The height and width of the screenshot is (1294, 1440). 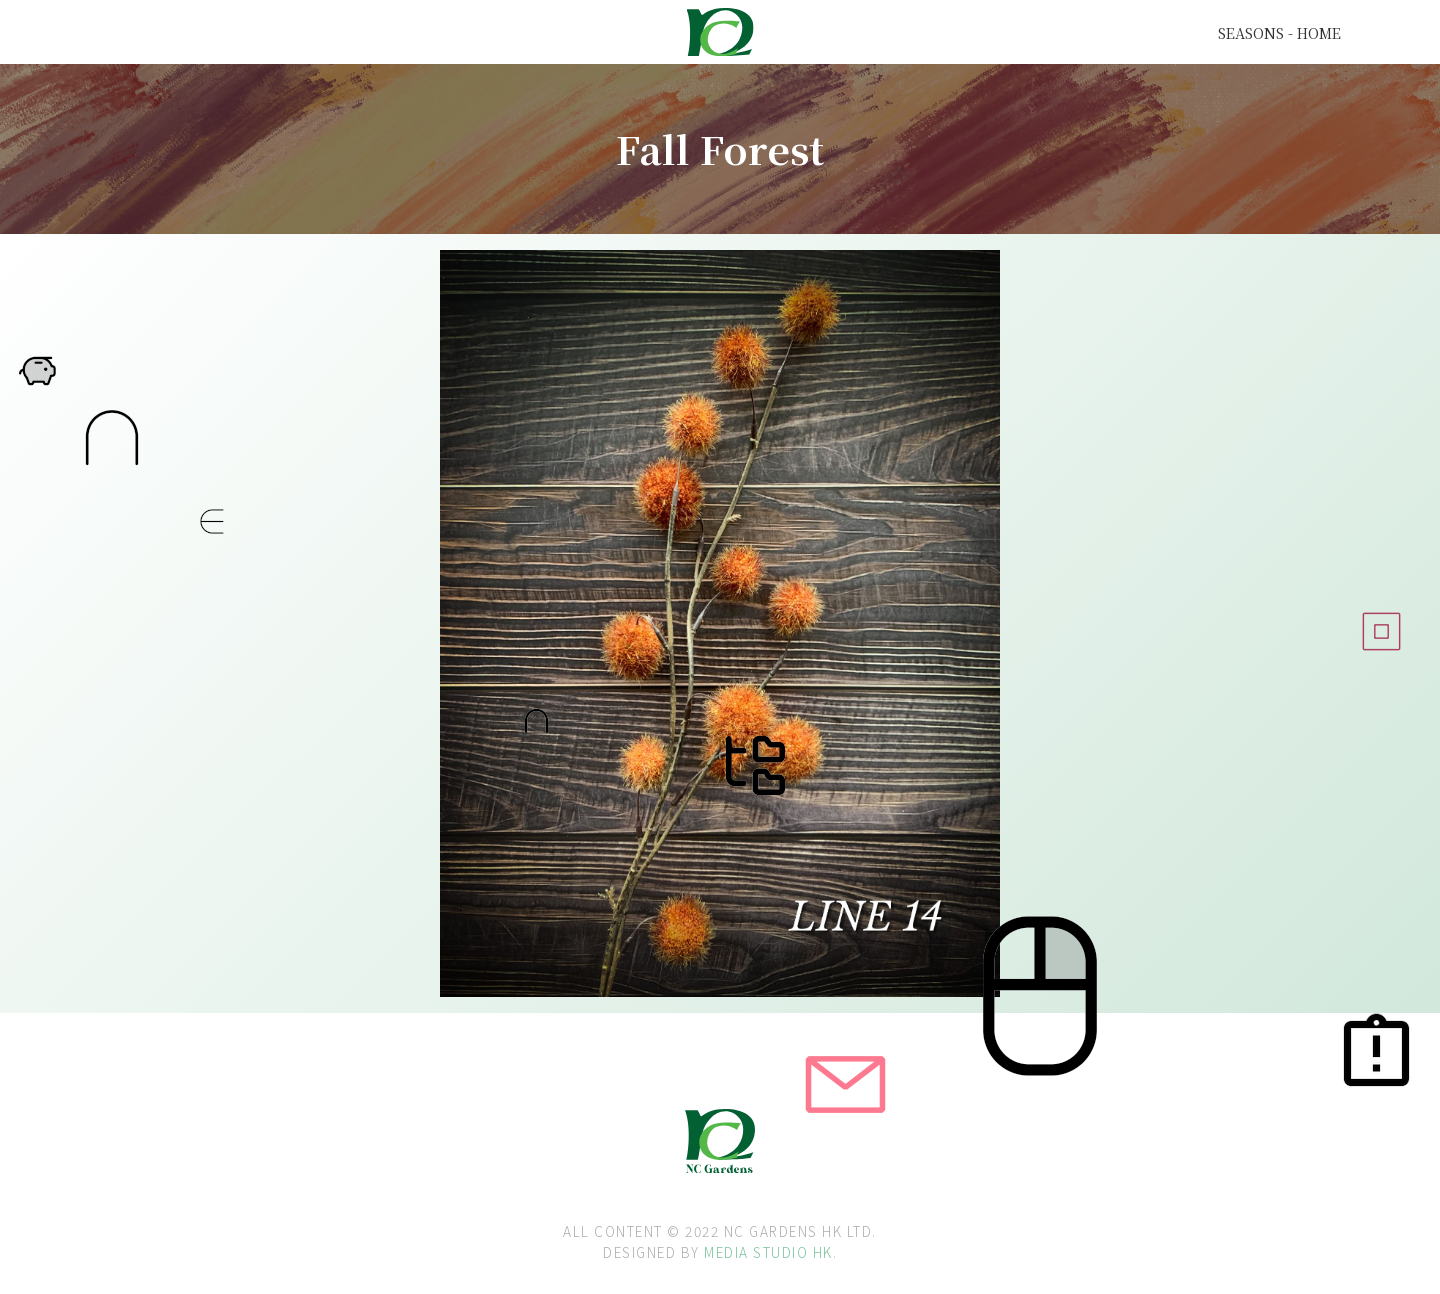 What do you see at coordinates (212, 521) in the screenshot?
I see `indicates set membership in mathematical notation` at bounding box center [212, 521].